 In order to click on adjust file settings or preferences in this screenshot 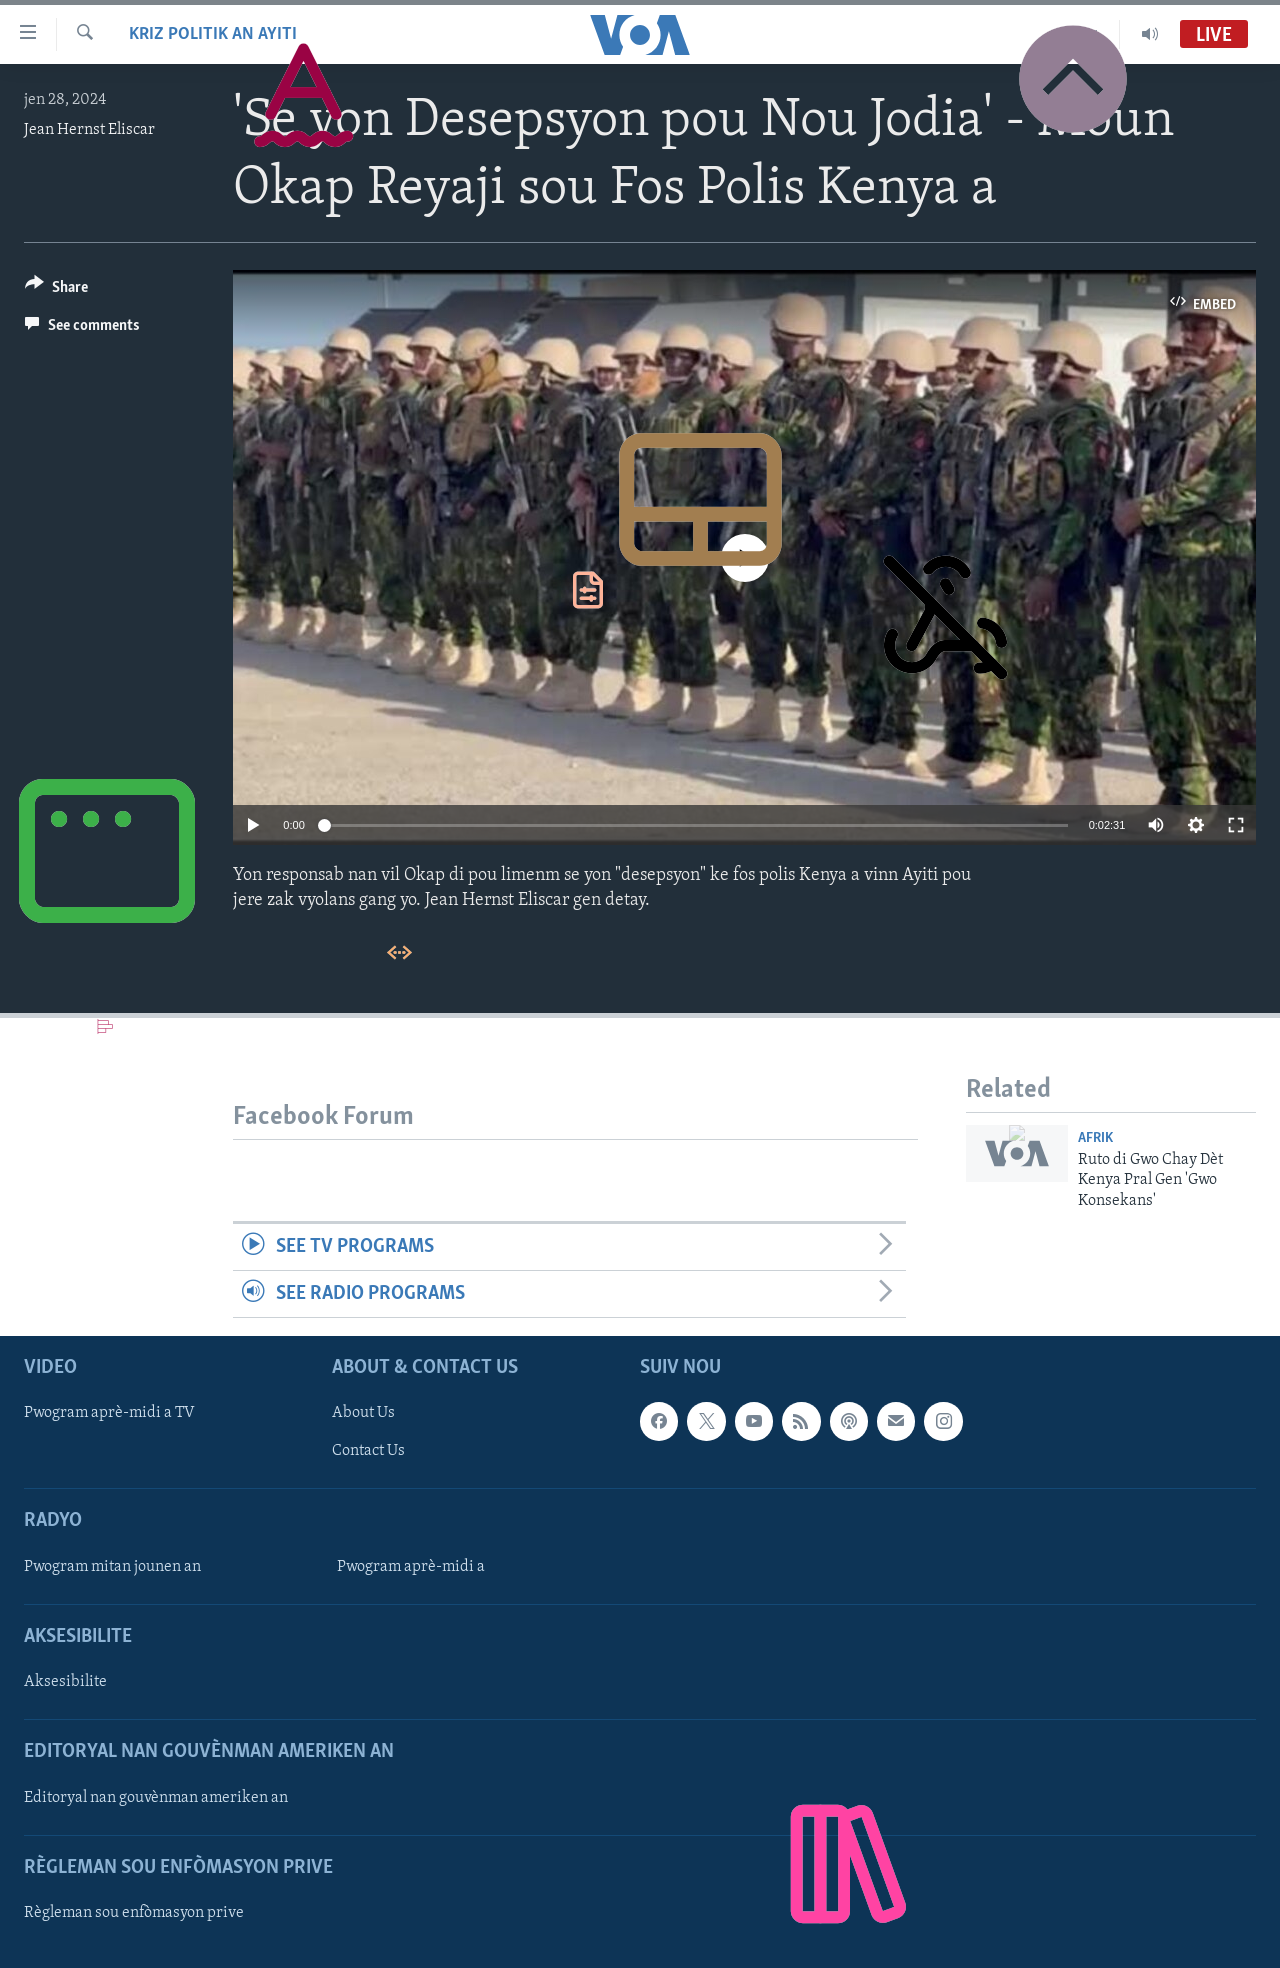, I will do `click(588, 590)`.